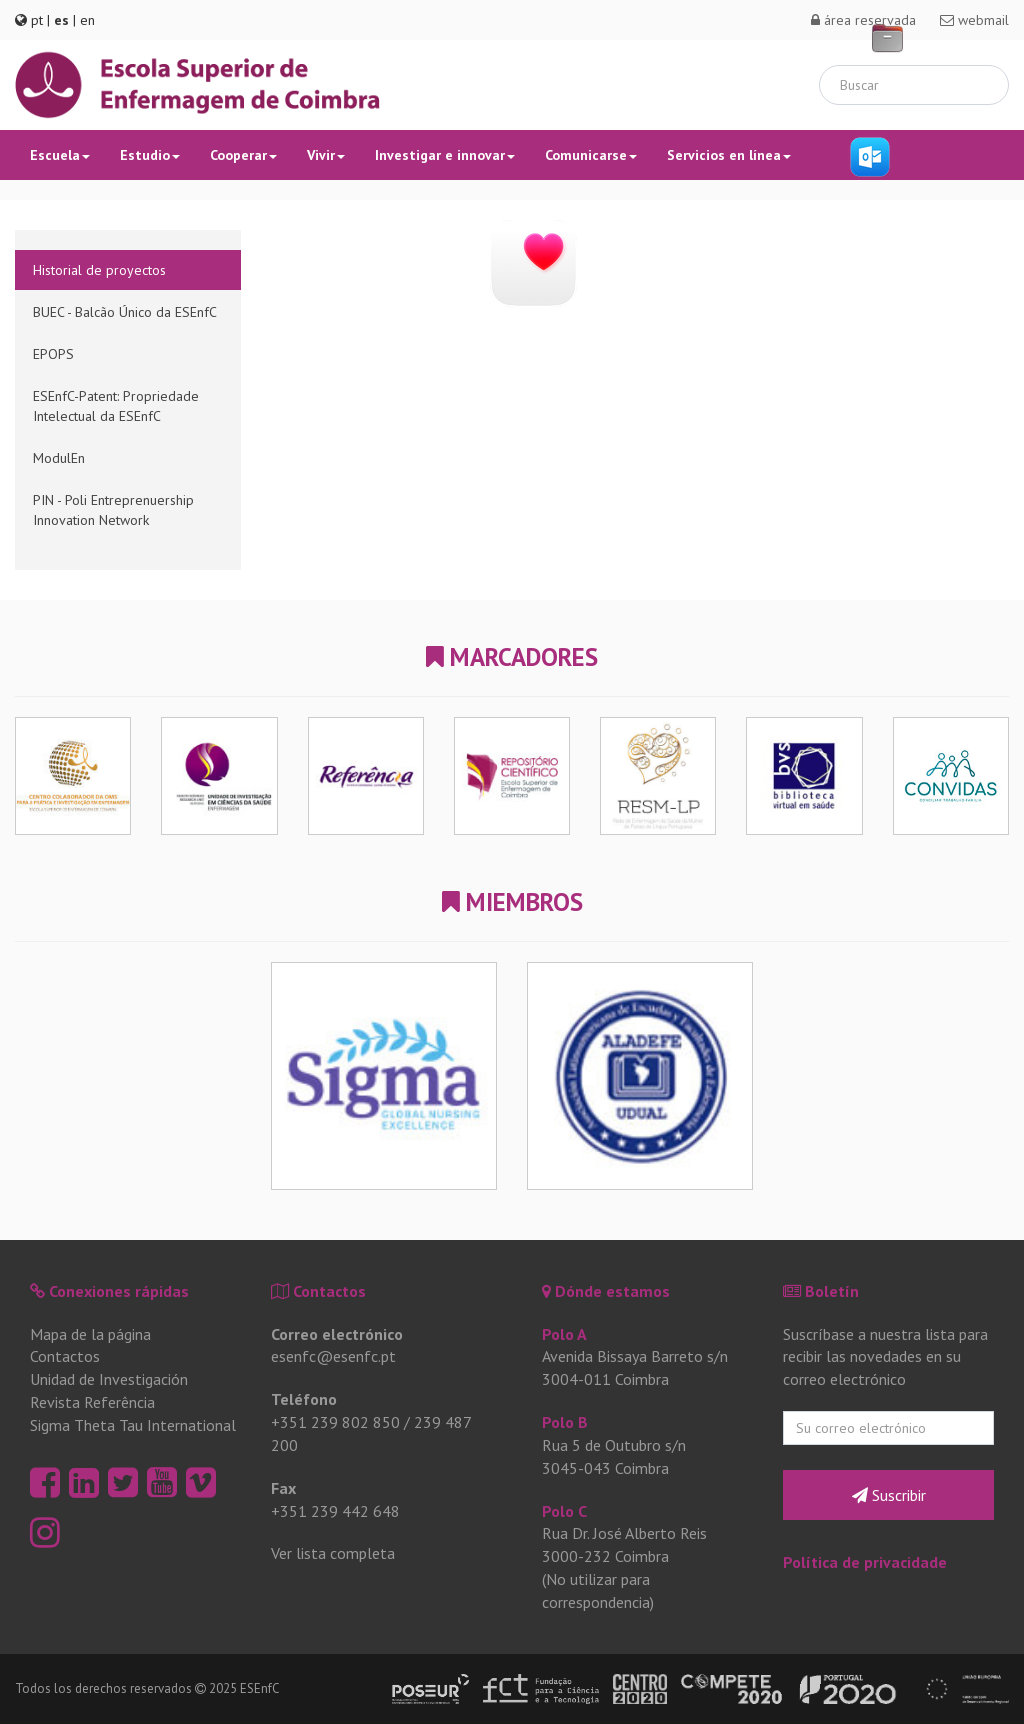  I want to click on open Microsoft Outlook email app, so click(870, 157).